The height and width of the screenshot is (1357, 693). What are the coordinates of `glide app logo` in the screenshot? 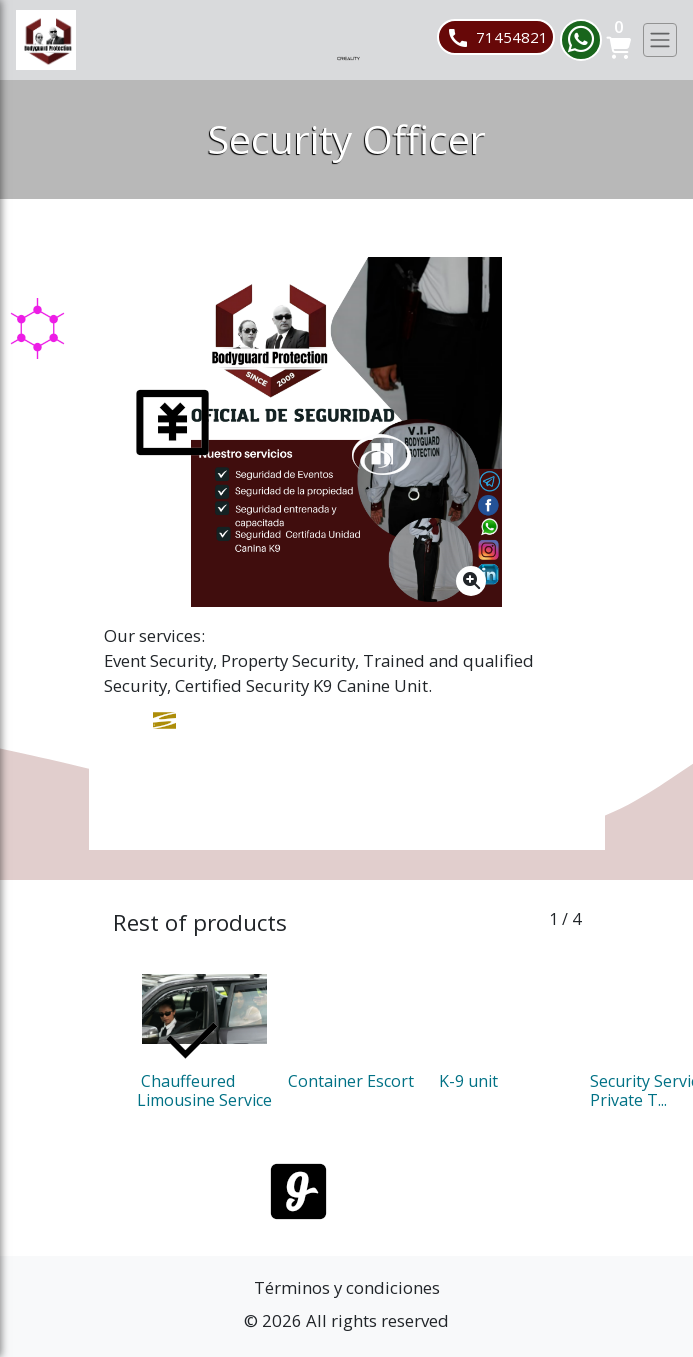 It's located at (298, 1191).